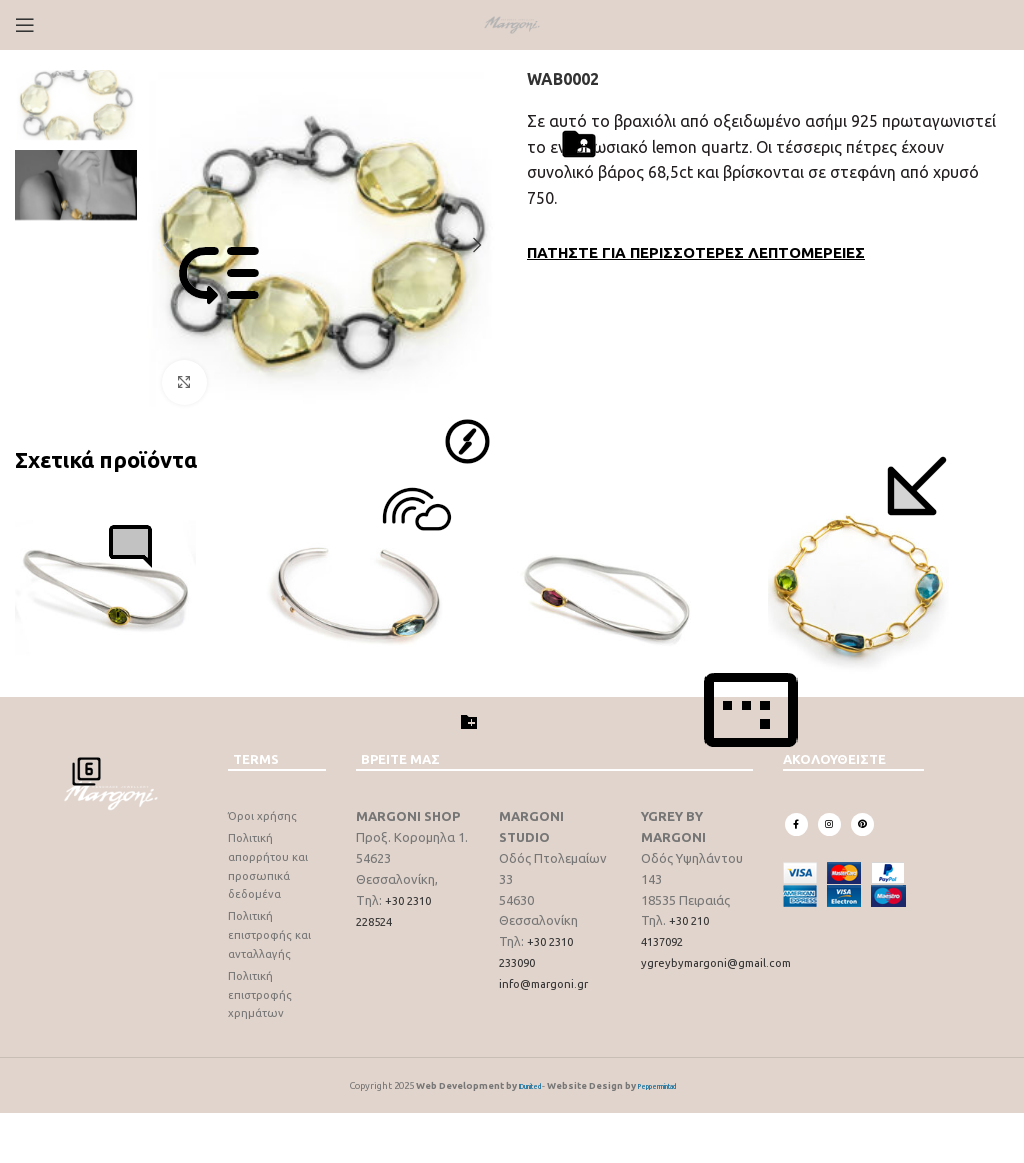 The height and width of the screenshot is (1163, 1024). Describe the element at coordinates (917, 486) in the screenshot. I see `navigate to previous or back-left content` at that location.